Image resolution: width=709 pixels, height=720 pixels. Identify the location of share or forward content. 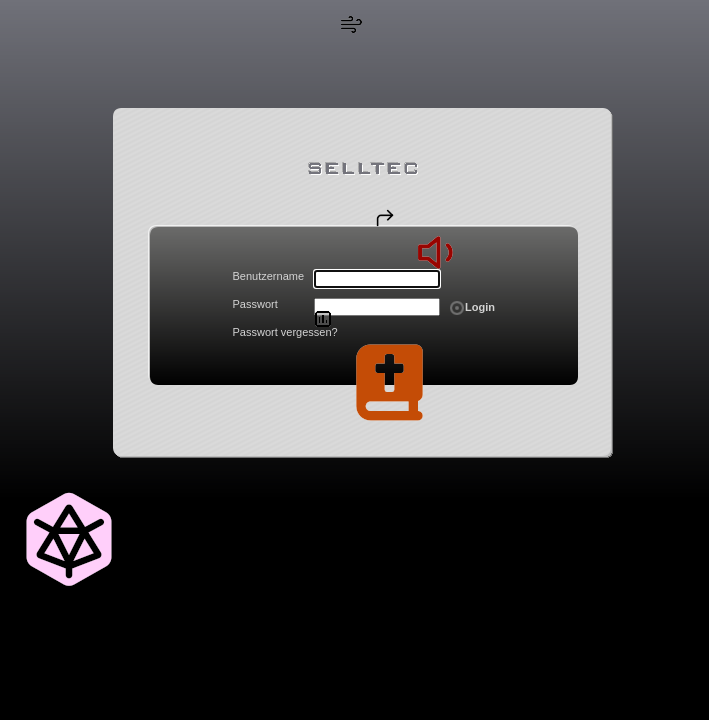
(385, 218).